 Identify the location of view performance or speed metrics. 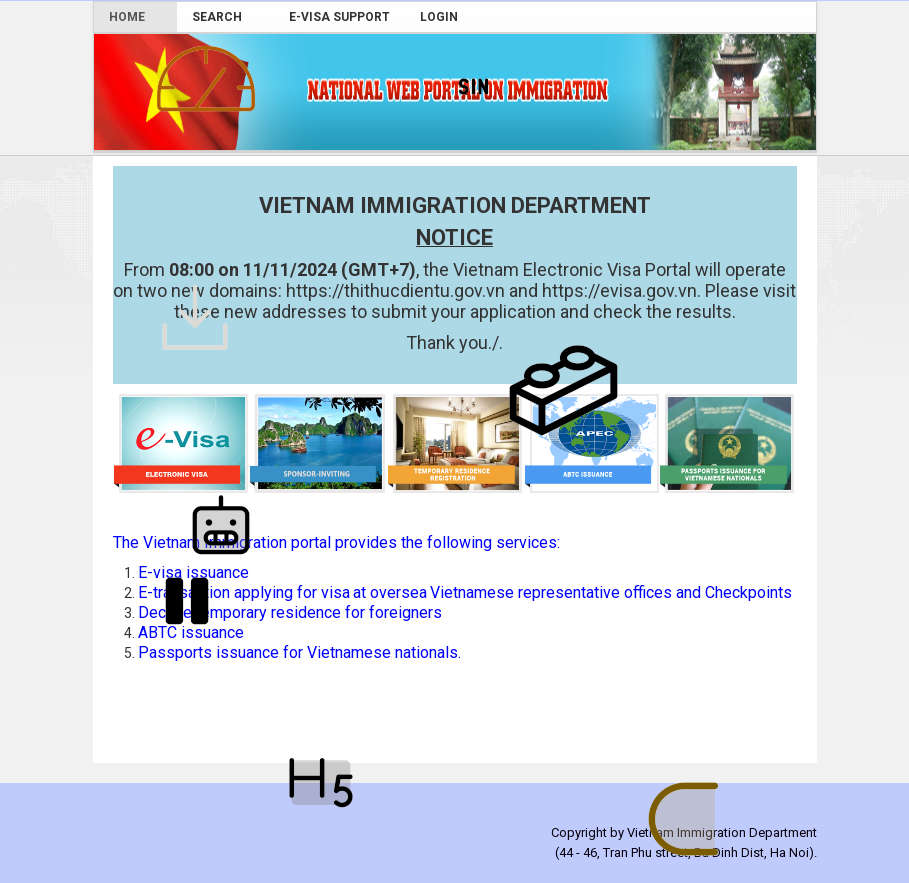
(206, 84).